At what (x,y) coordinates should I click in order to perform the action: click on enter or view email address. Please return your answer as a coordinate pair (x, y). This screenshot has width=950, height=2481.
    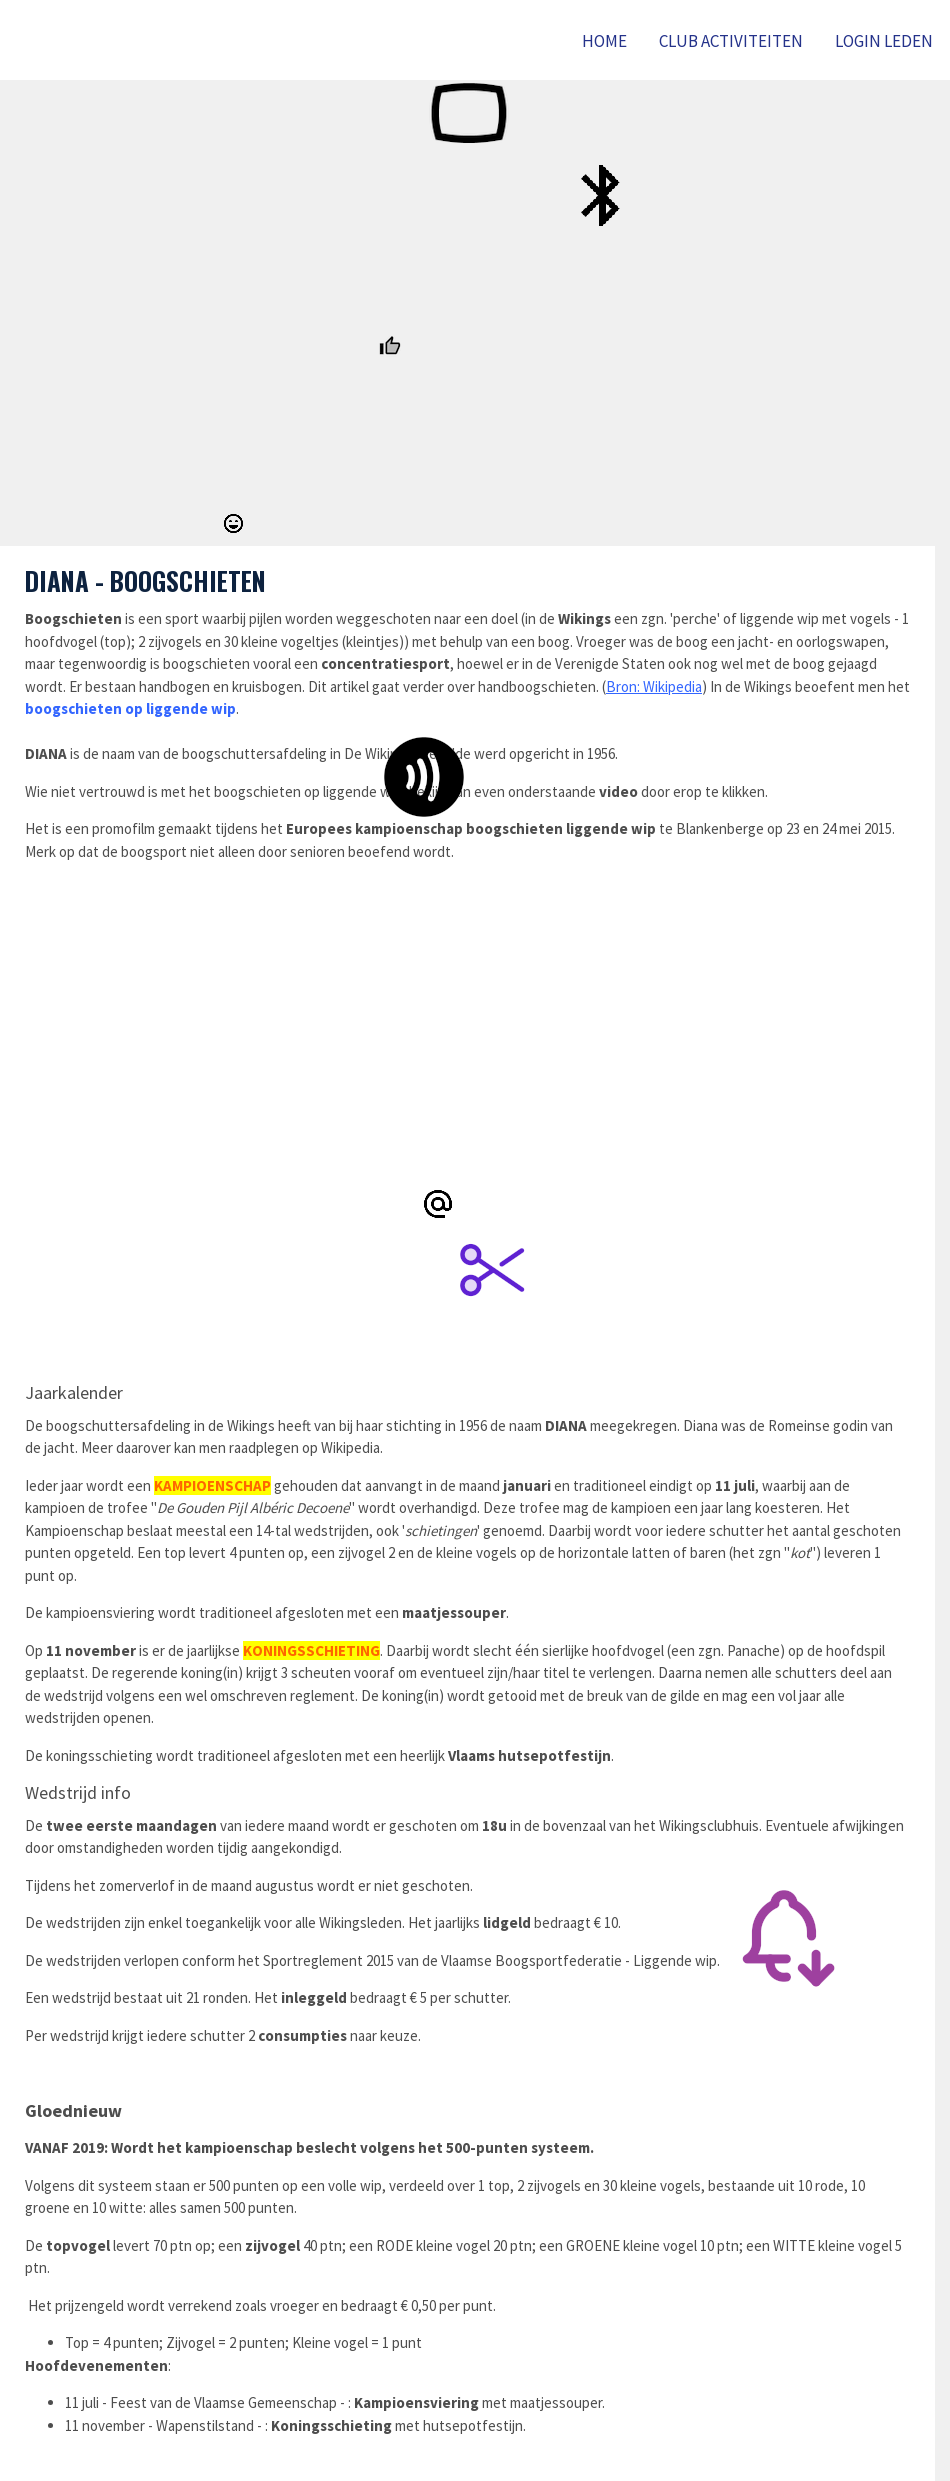
    Looking at the image, I should click on (438, 1204).